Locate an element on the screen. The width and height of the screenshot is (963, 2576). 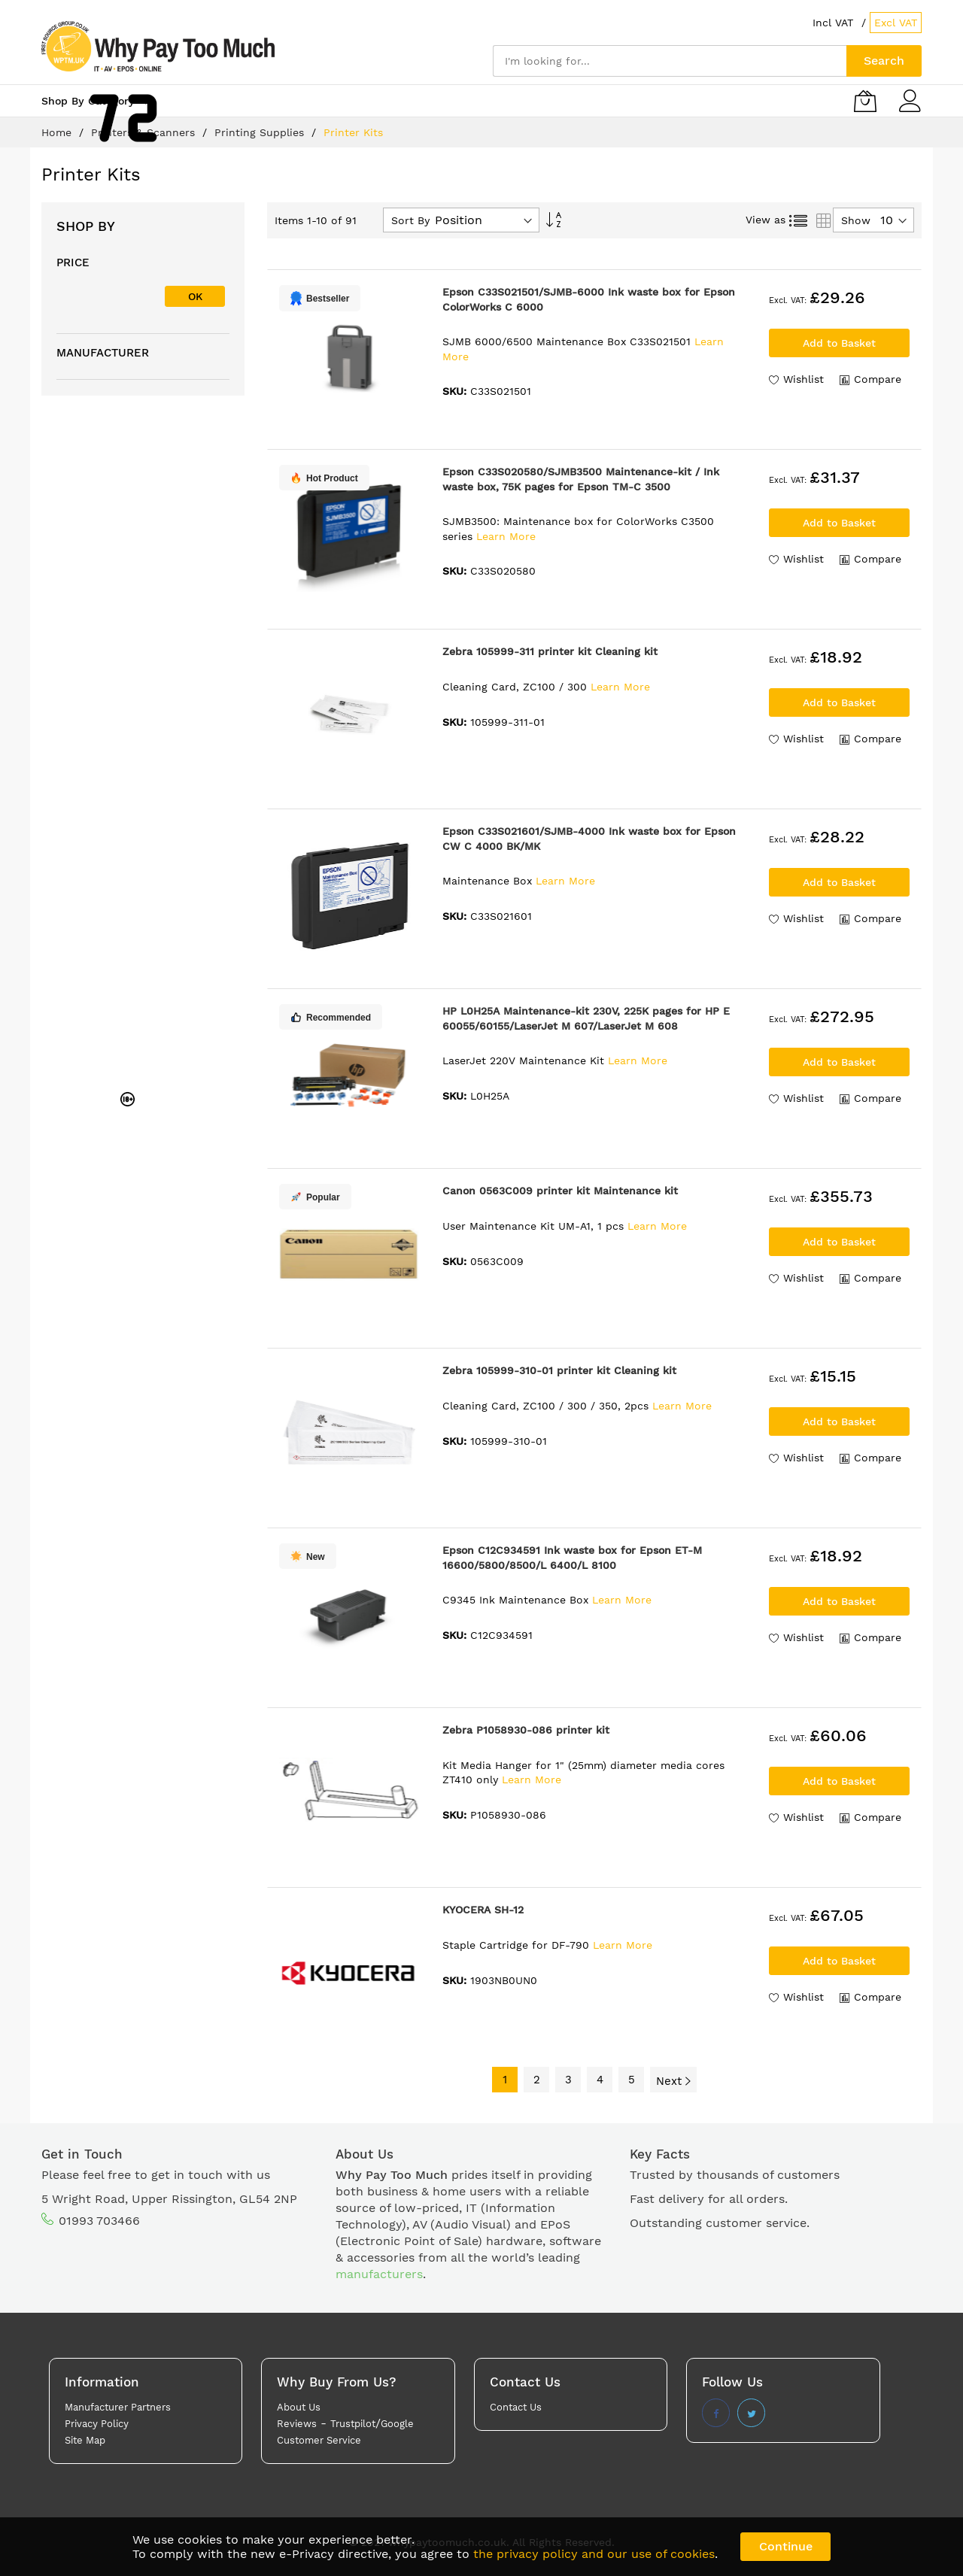
indicates age-restricted content (18+) is located at coordinates (127, 1099).